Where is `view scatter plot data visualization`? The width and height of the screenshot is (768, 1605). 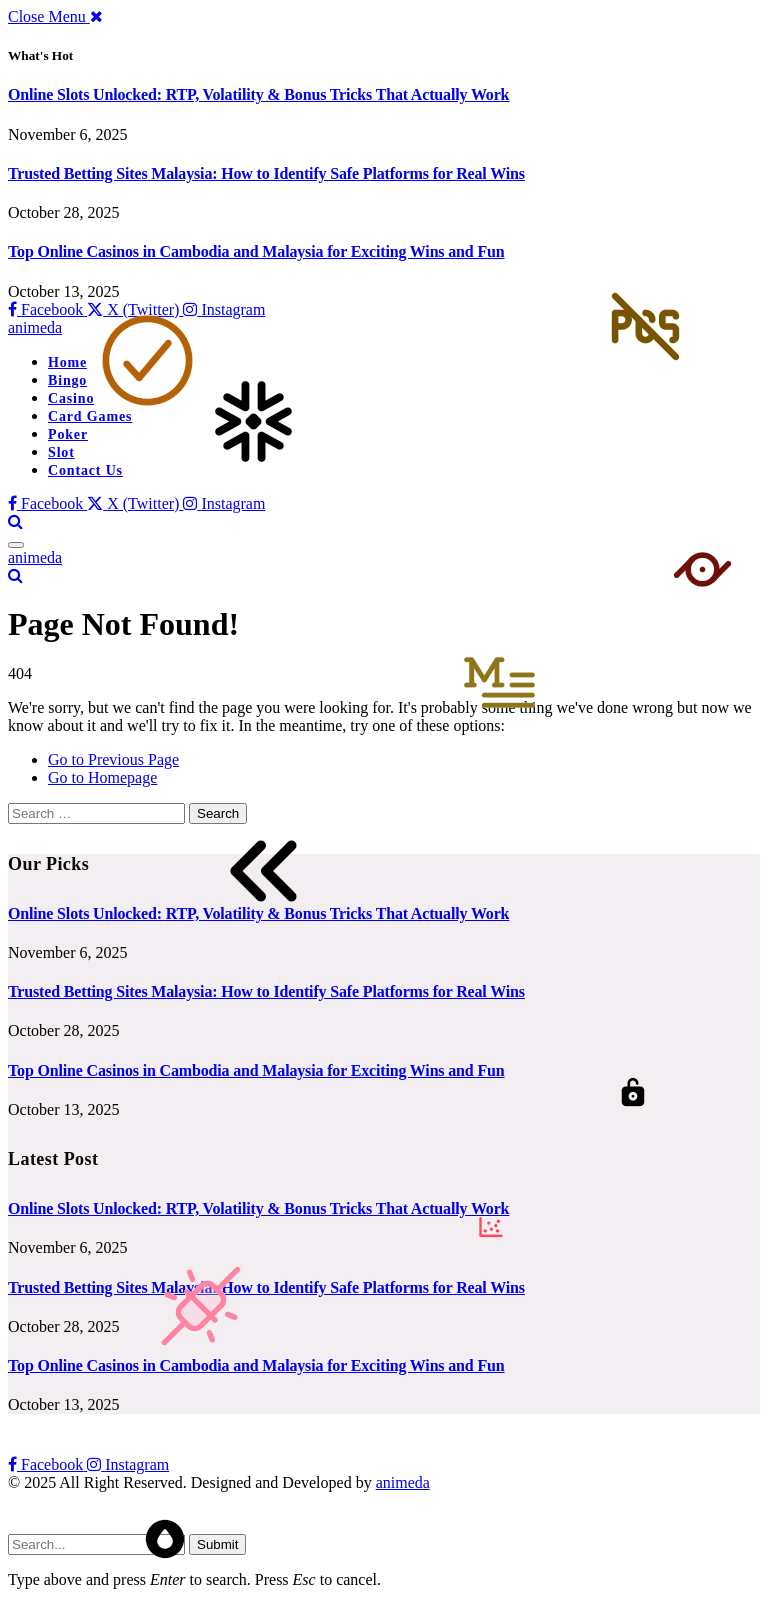
view scatter plot data visualization is located at coordinates (491, 1227).